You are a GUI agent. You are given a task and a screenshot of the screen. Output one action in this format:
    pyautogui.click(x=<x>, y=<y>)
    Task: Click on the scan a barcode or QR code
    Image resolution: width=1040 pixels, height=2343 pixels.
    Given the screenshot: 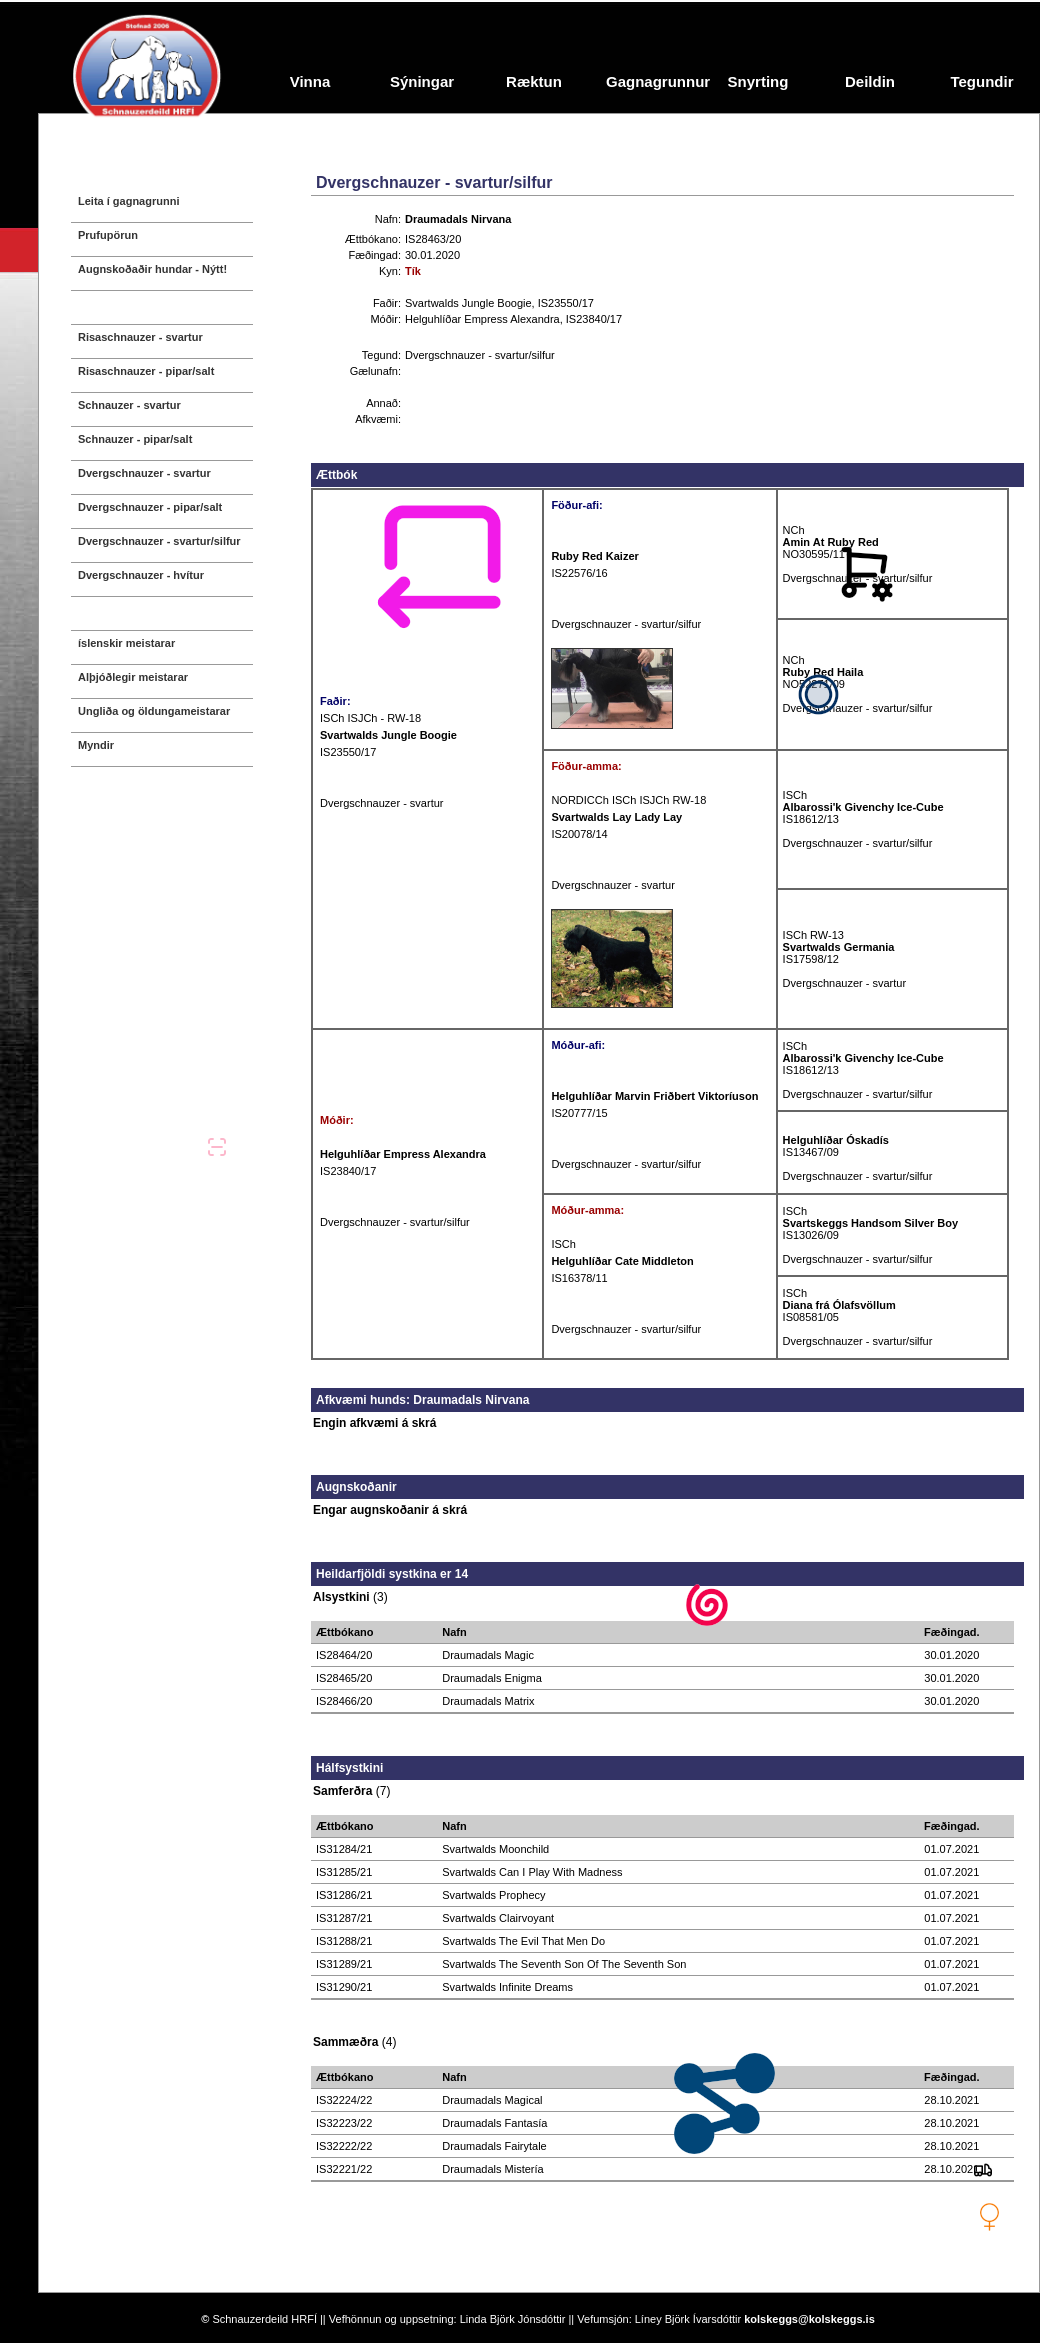 What is the action you would take?
    pyautogui.click(x=217, y=1147)
    